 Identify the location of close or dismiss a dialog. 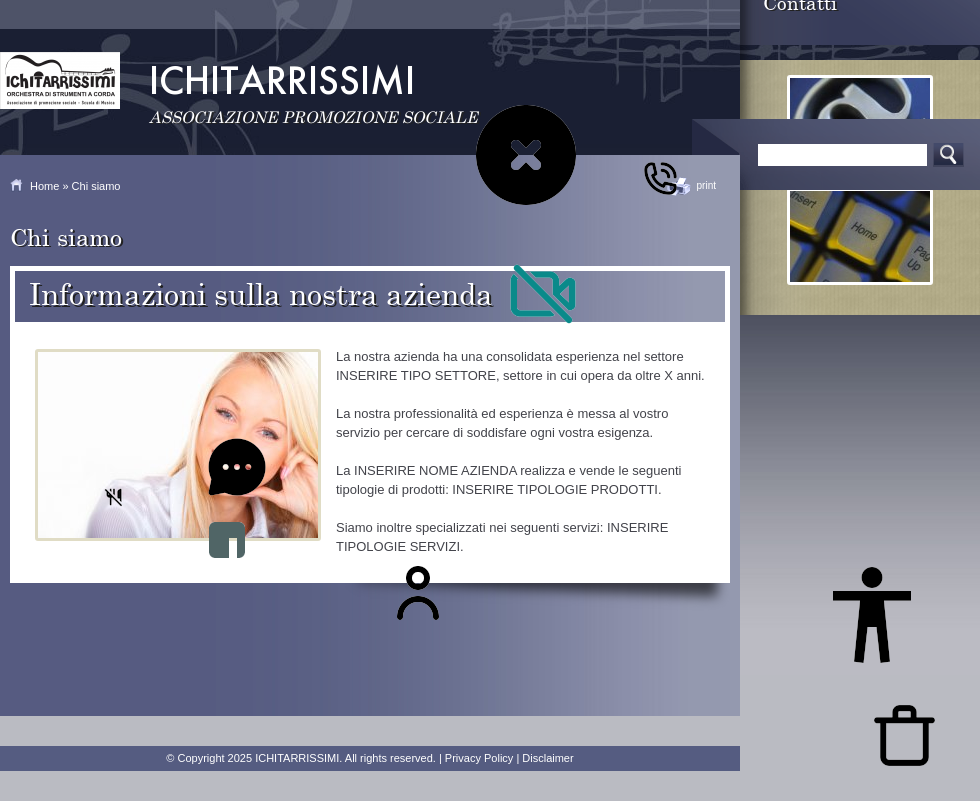
(526, 155).